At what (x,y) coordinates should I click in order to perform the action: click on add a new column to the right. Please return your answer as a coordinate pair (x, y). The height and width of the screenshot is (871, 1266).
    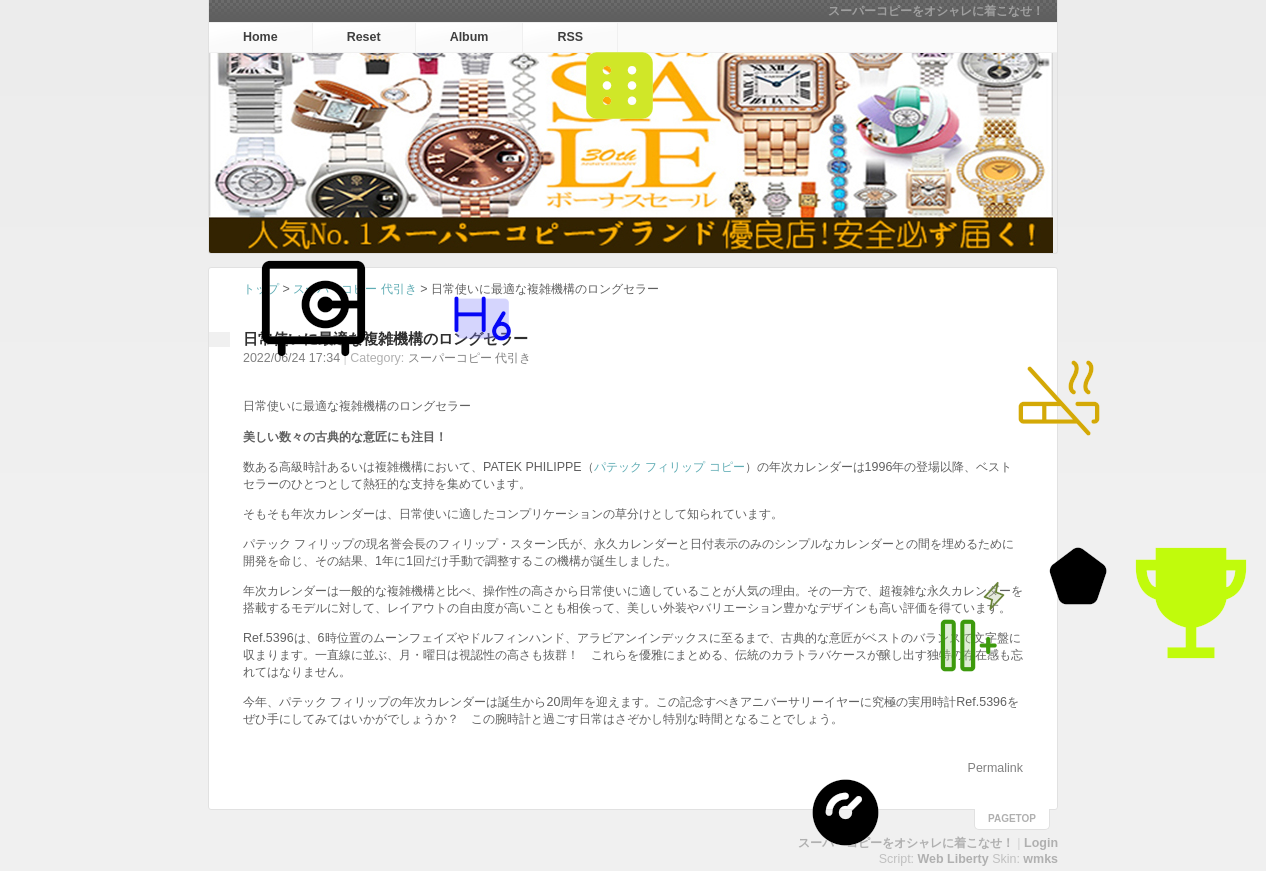
    Looking at the image, I should click on (964, 645).